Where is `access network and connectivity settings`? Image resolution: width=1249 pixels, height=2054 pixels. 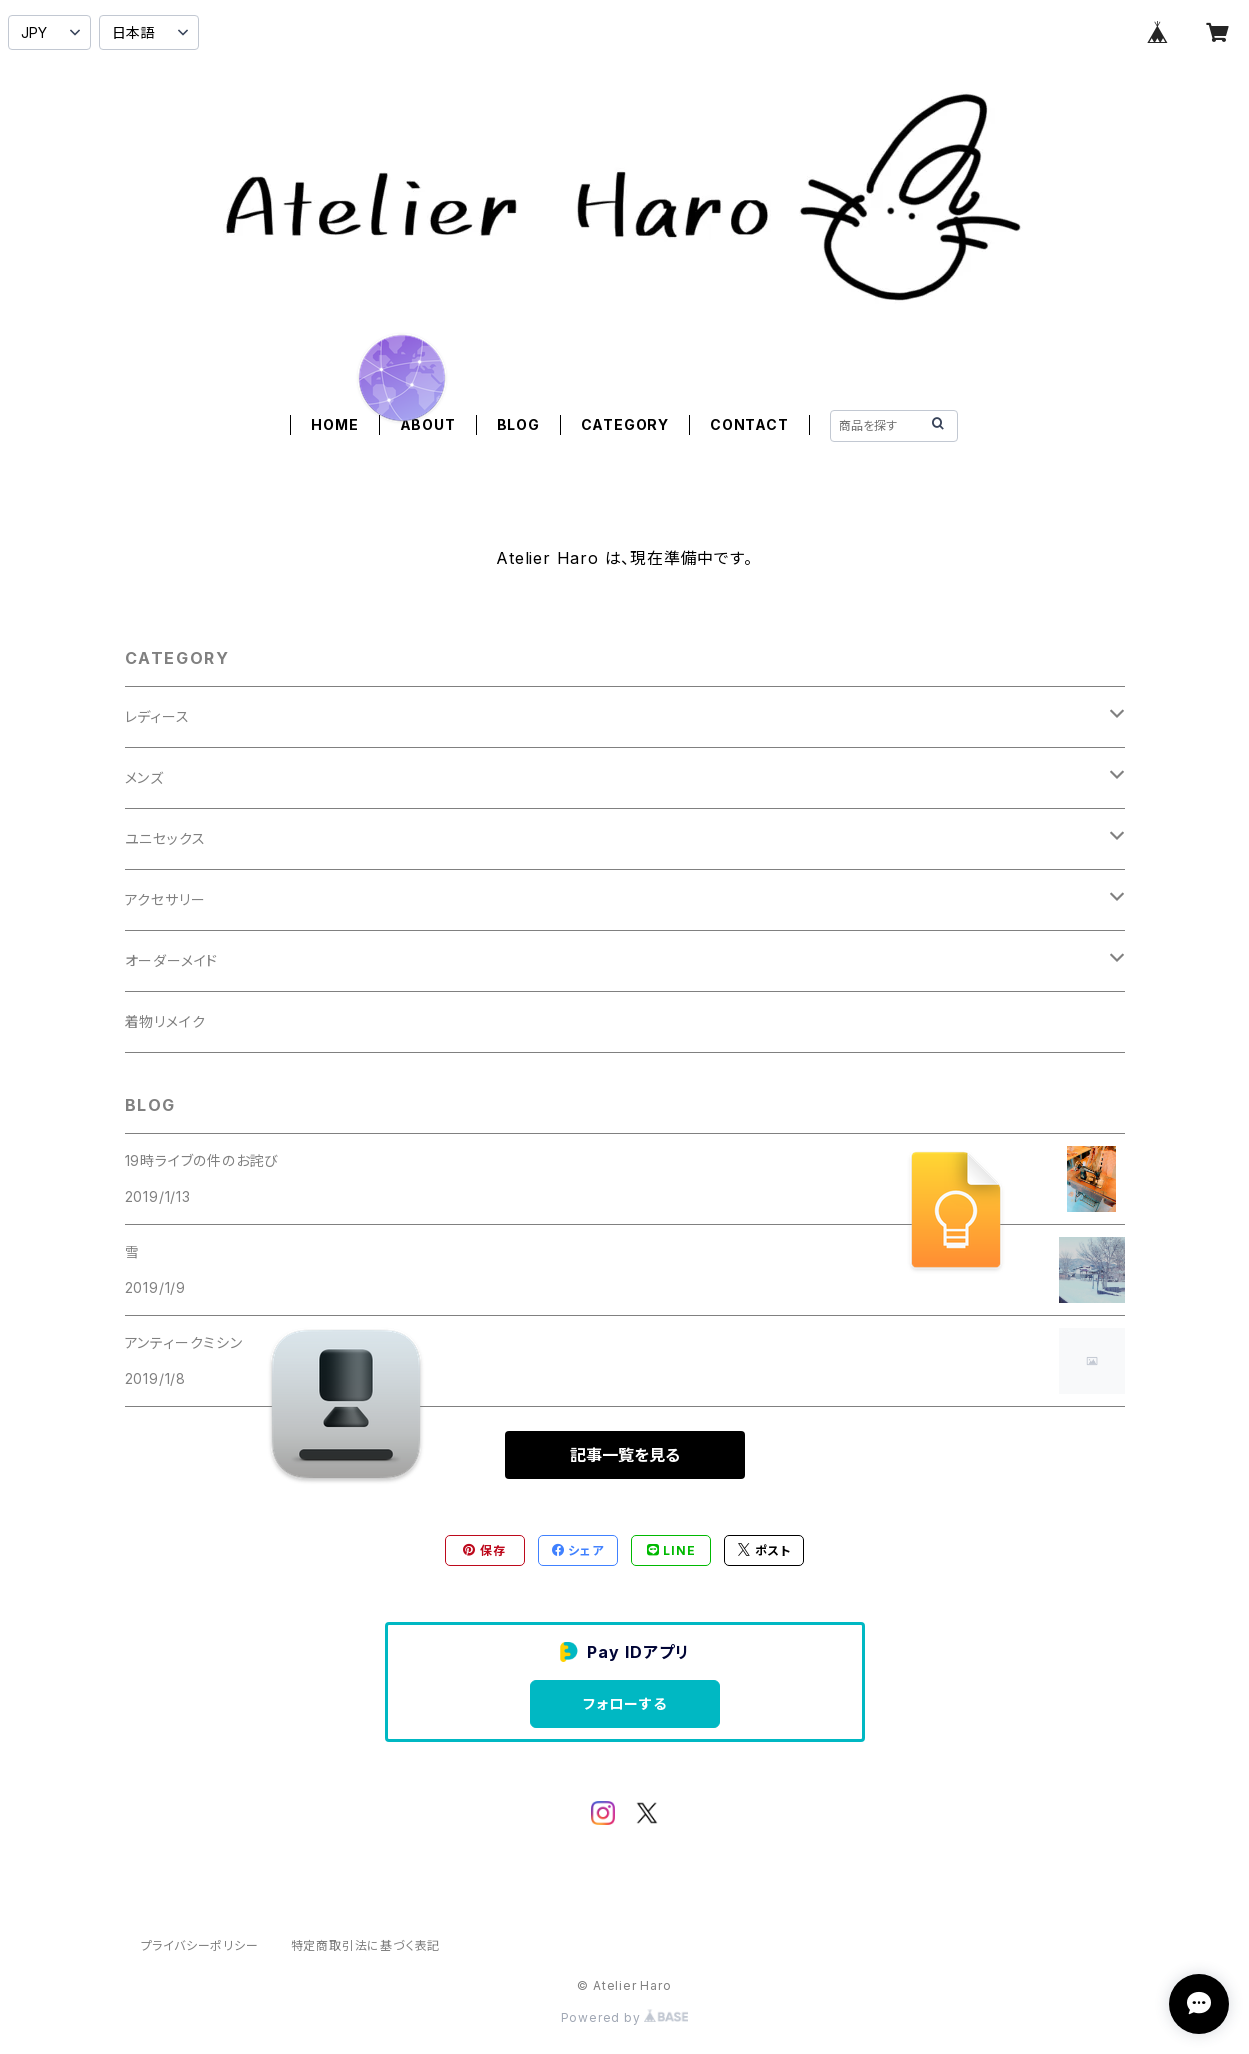 access network and connectivity settings is located at coordinates (402, 378).